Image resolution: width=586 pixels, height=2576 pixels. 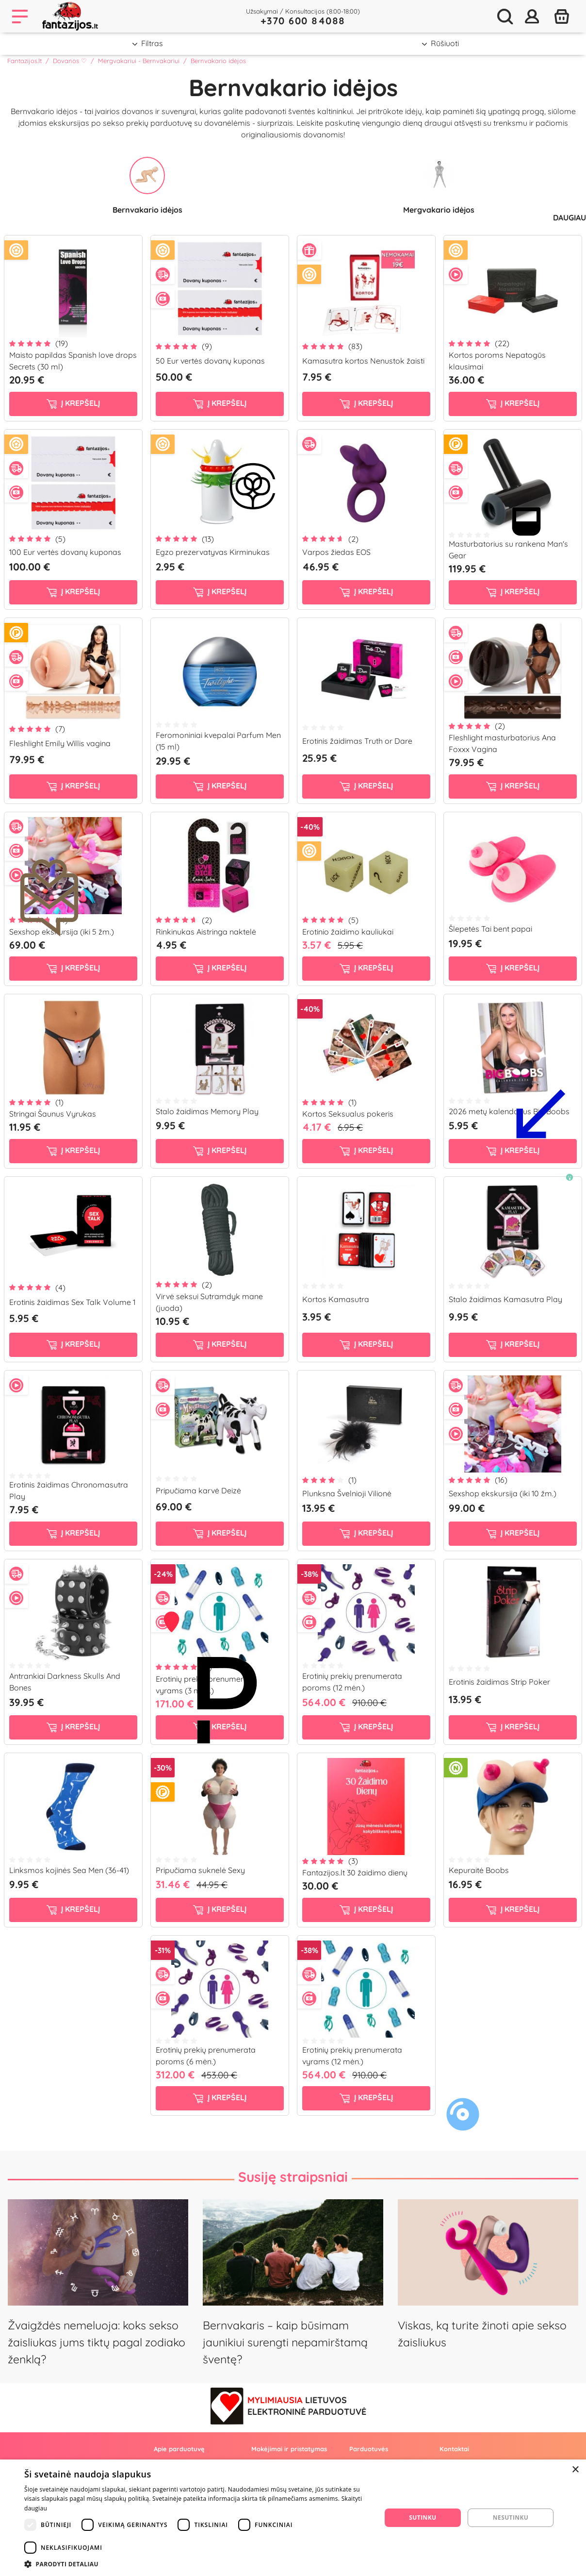 I want to click on navigate back and down in a hierarchy, so click(x=539, y=1115).